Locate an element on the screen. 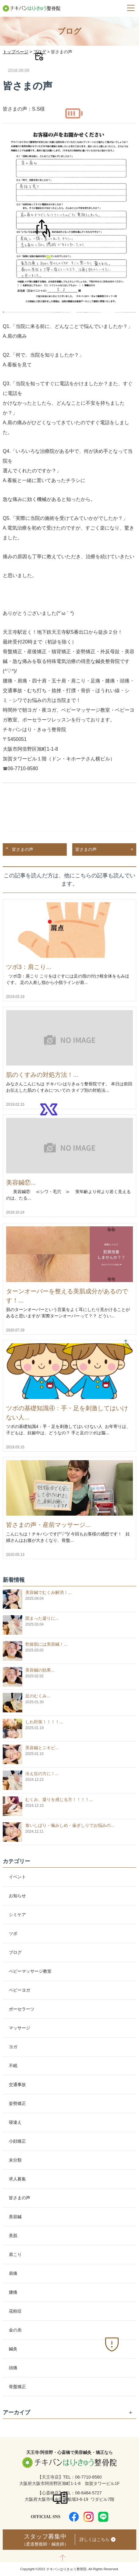 The width and height of the screenshot is (139, 2576). access desktop computer settings is located at coordinates (60, 2498).